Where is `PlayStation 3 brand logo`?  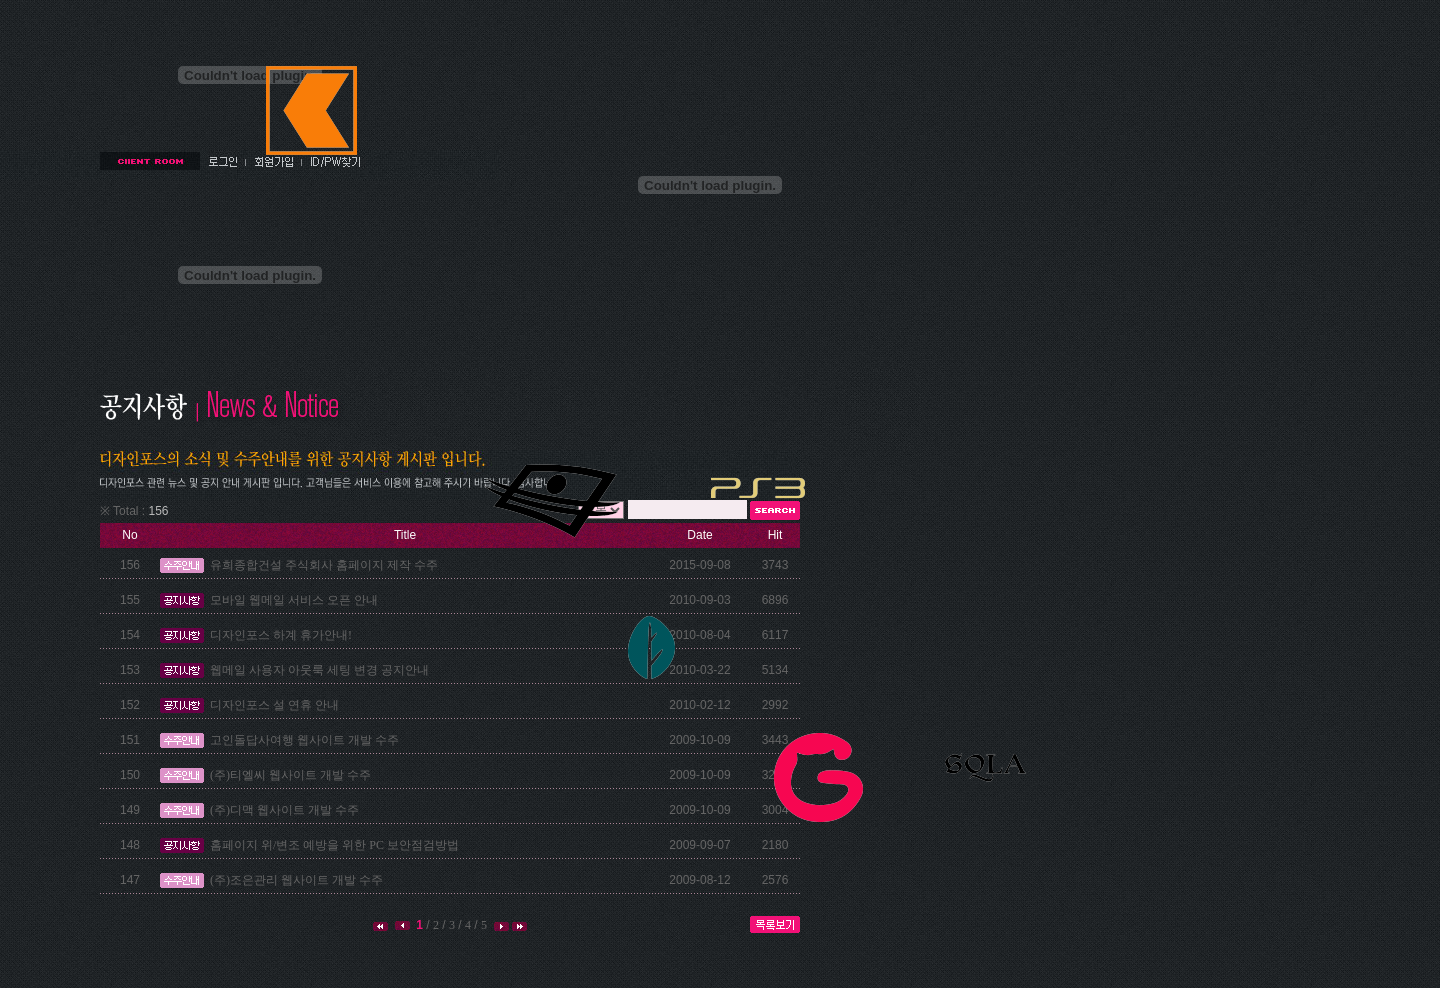 PlayStation 3 brand logo is located at coordinates (758, 488).